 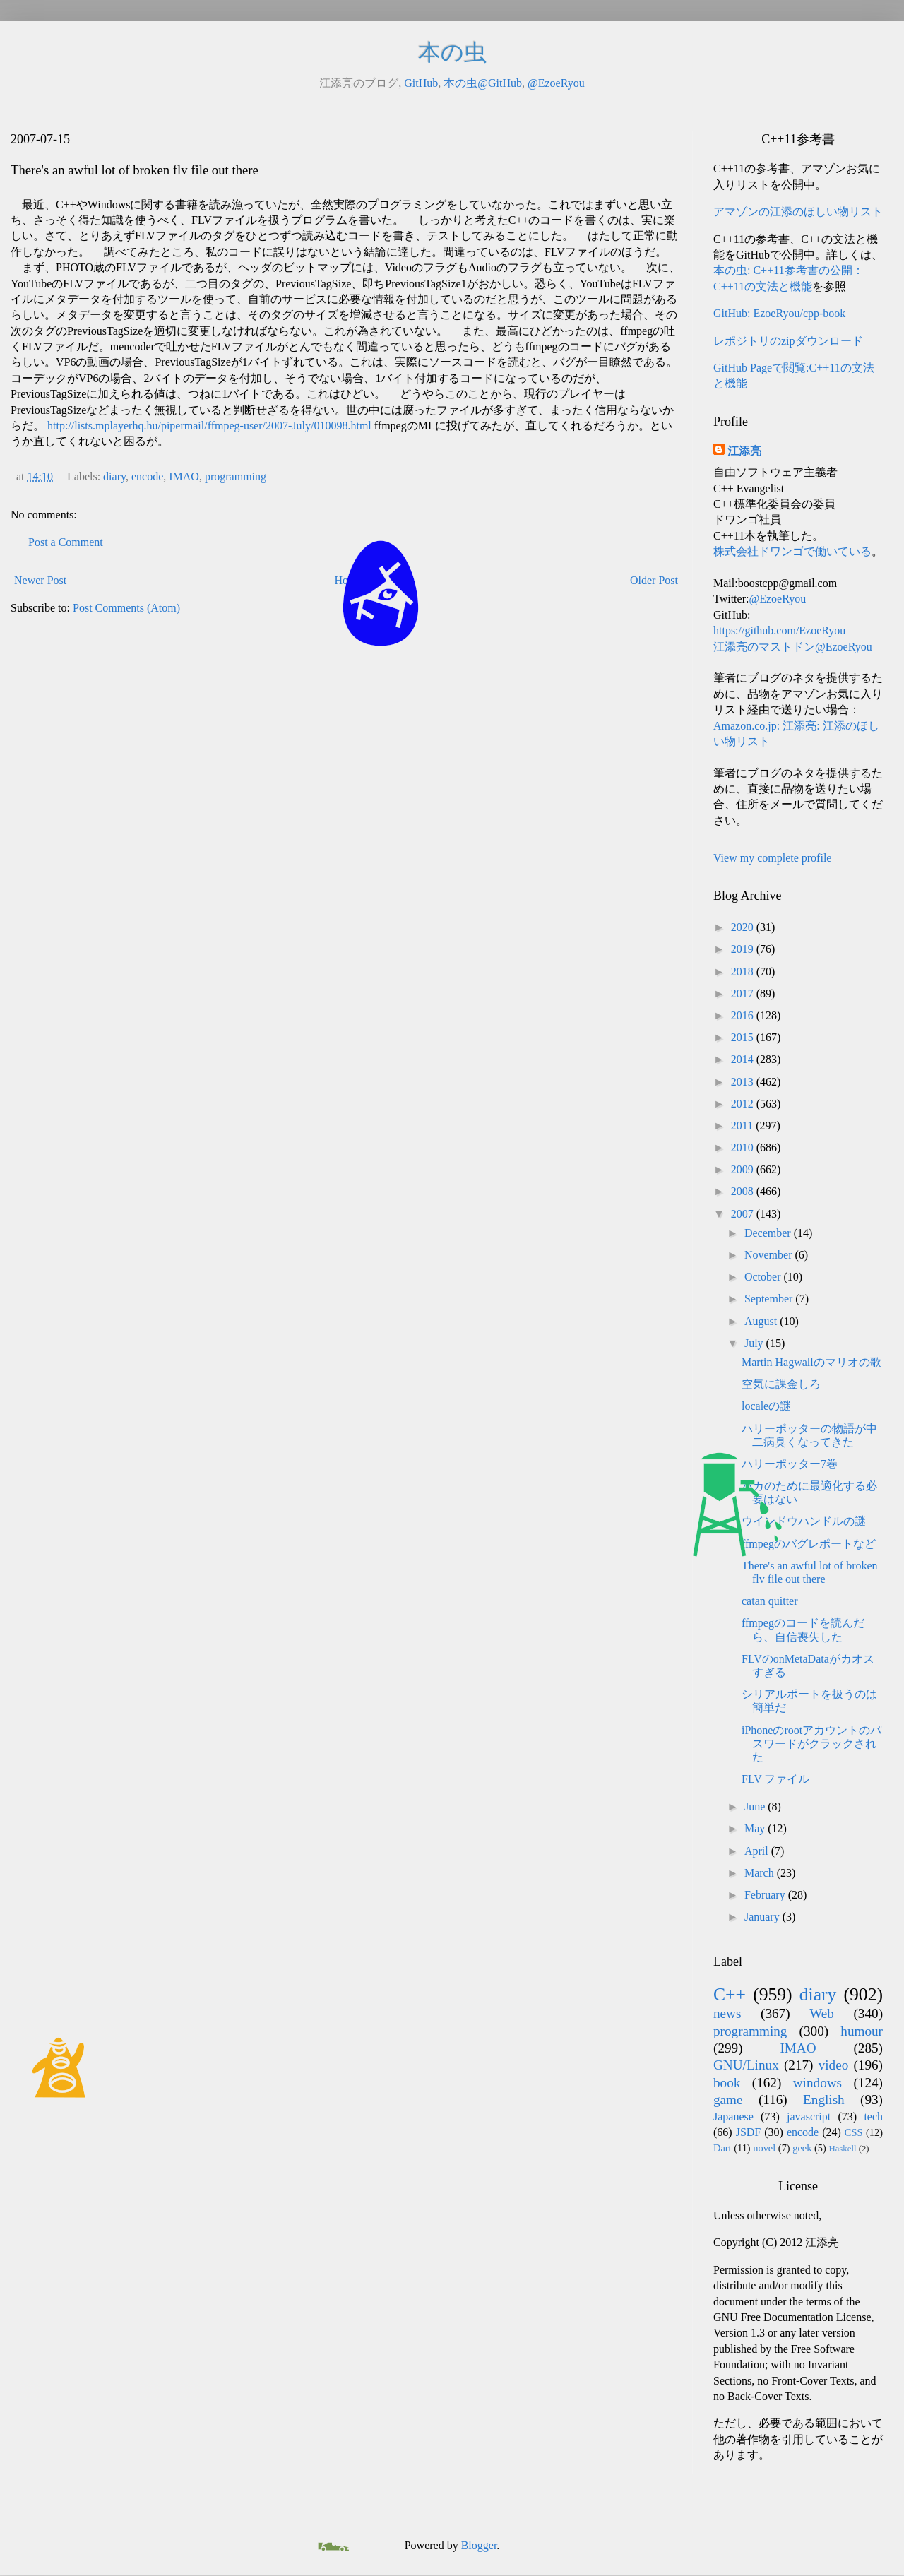 What do you see at coordinates (333, 2546) in the screenshot?
I see `access formula 1 racing game or content` at bounding box center [333, 2546].